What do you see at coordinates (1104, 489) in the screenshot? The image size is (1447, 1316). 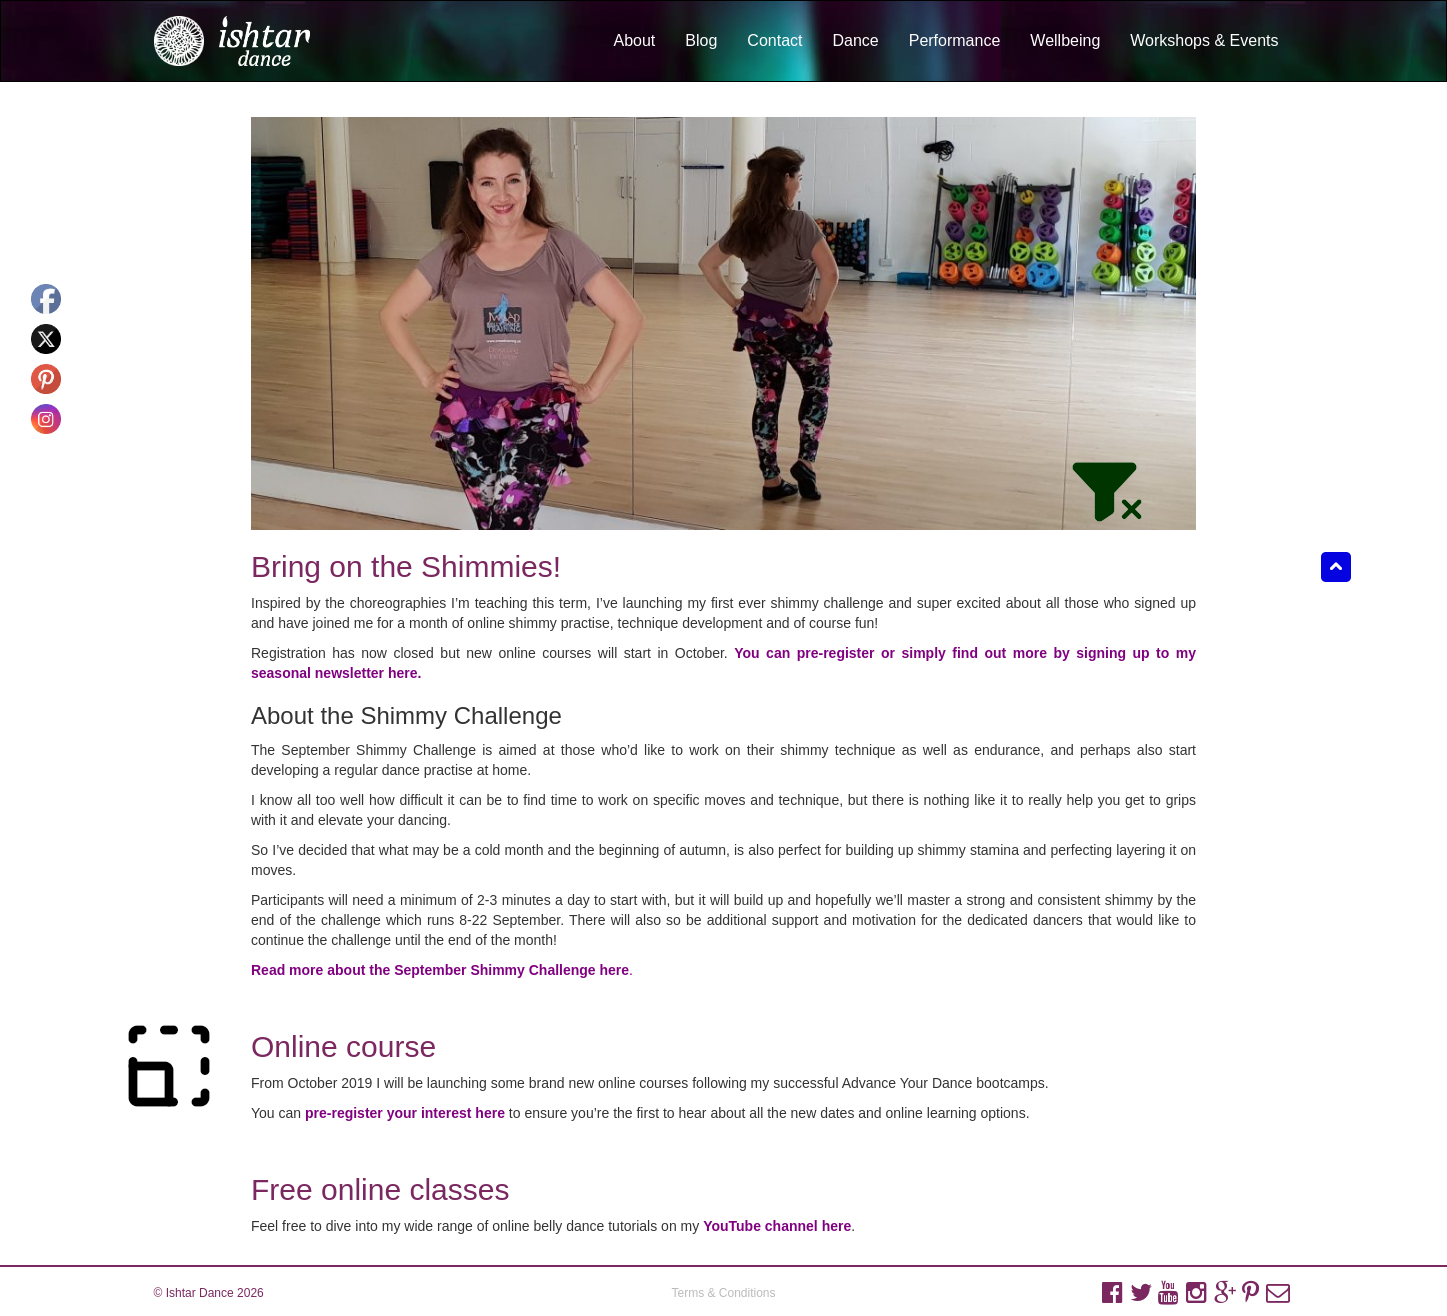 I see `clear all active filters` at bounding box center [1104, 489].